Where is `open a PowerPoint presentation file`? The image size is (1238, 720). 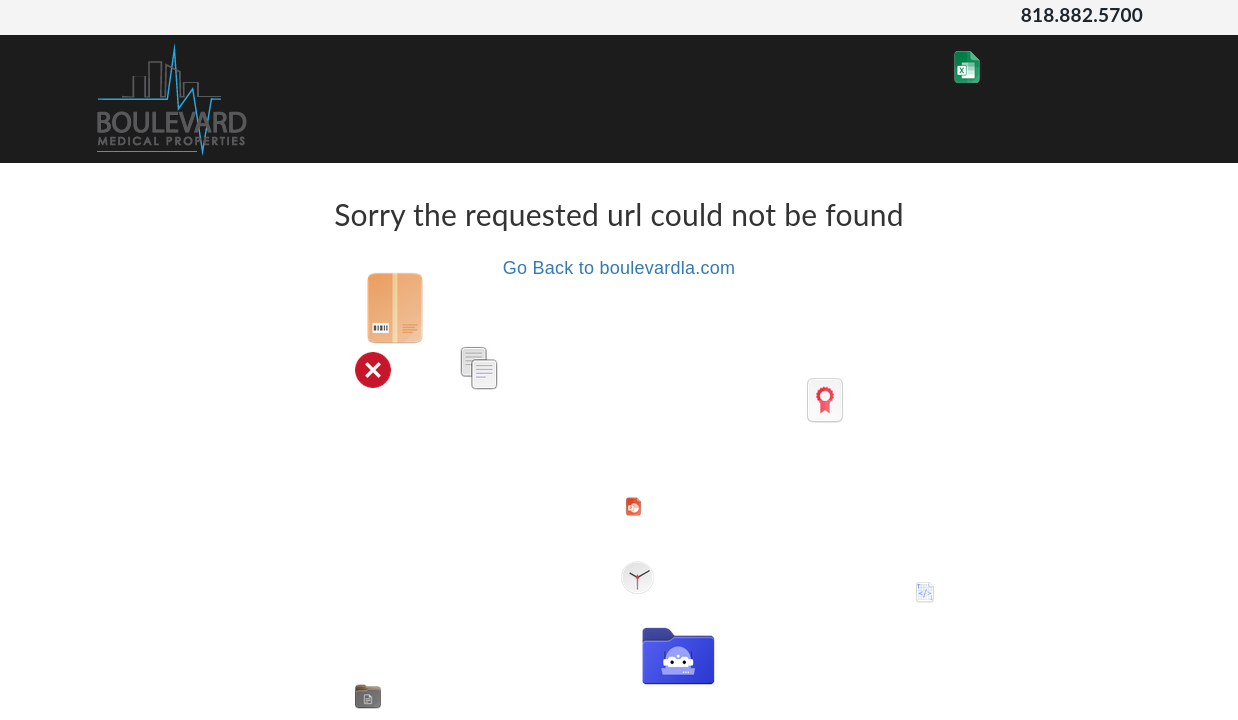
open a PowerPoint presentation file is located at coordinates (633, 506).